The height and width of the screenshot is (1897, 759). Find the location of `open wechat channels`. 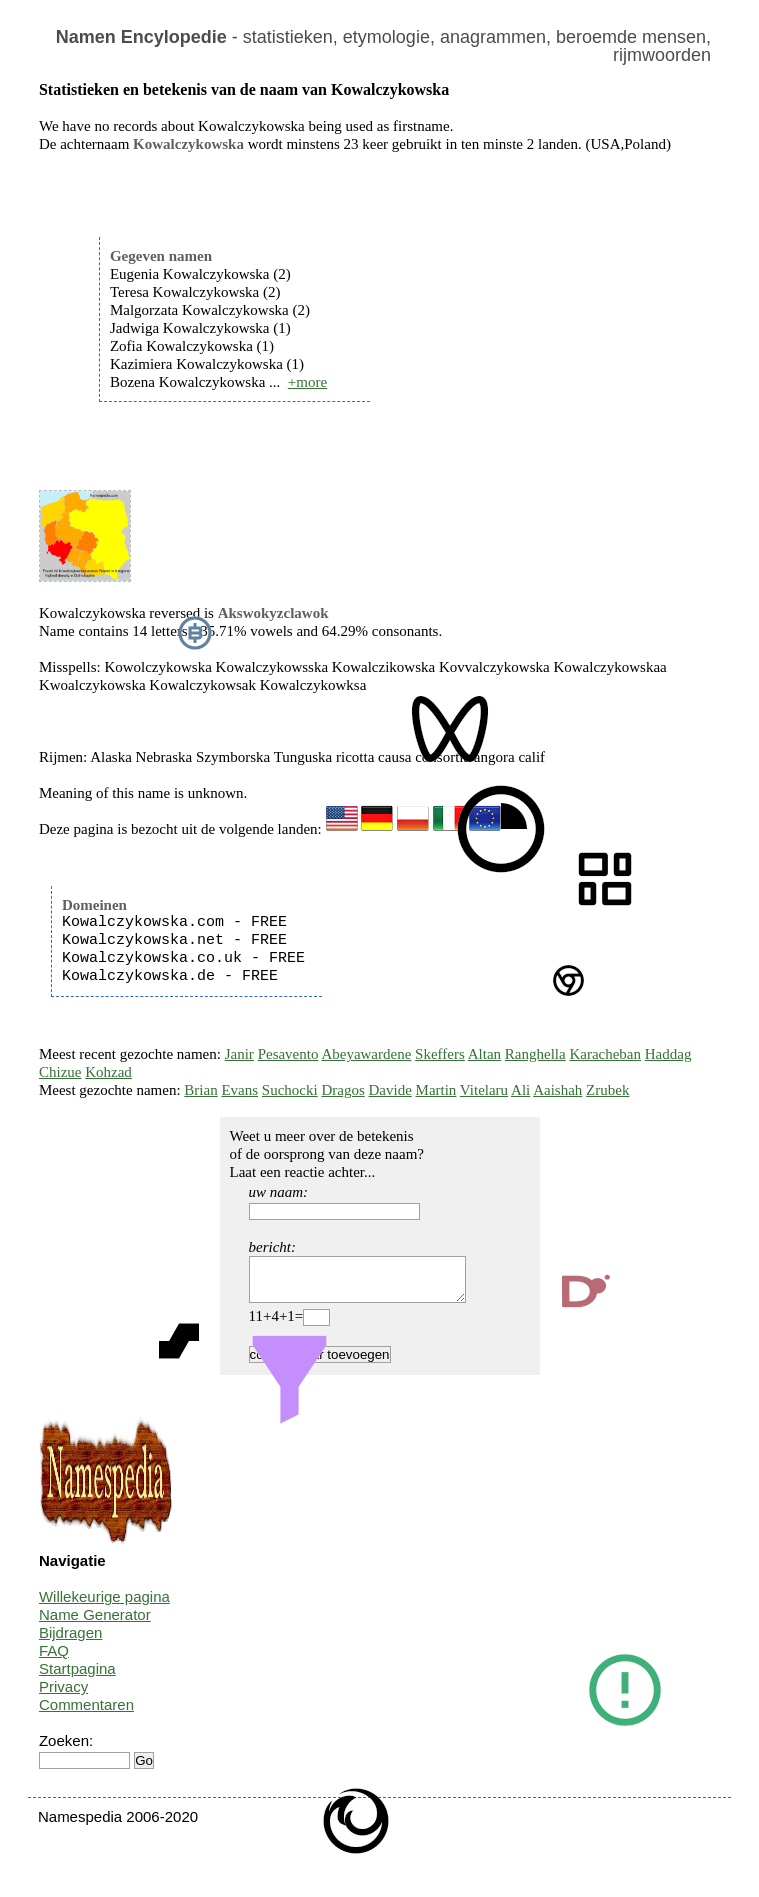

open wechat channels is located at coordinates (450, 729).